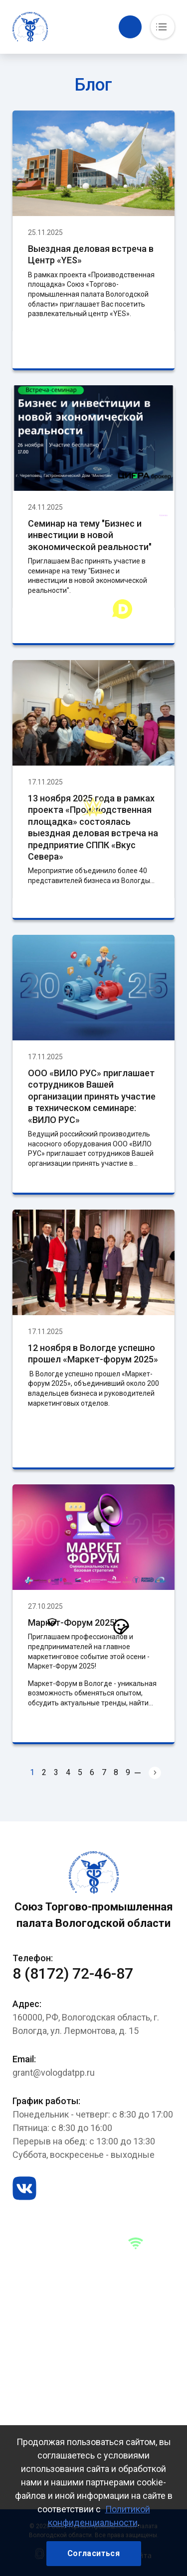 This screenshot has width=187, height=2576. What do you see at coordinates (93, 807) in the screenshot?
I see `WWE official logo` at bounding box center [93, 807].